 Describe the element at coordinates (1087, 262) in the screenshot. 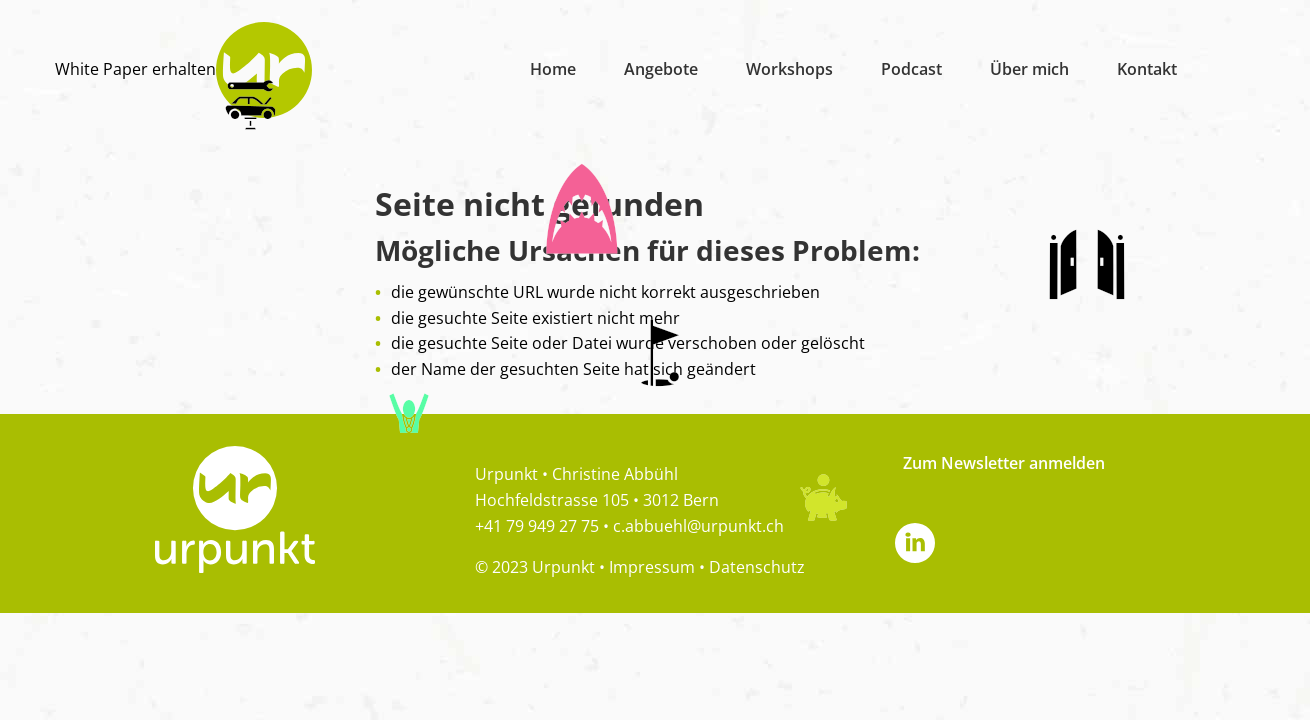

I see `enter a new area or level` at that location.